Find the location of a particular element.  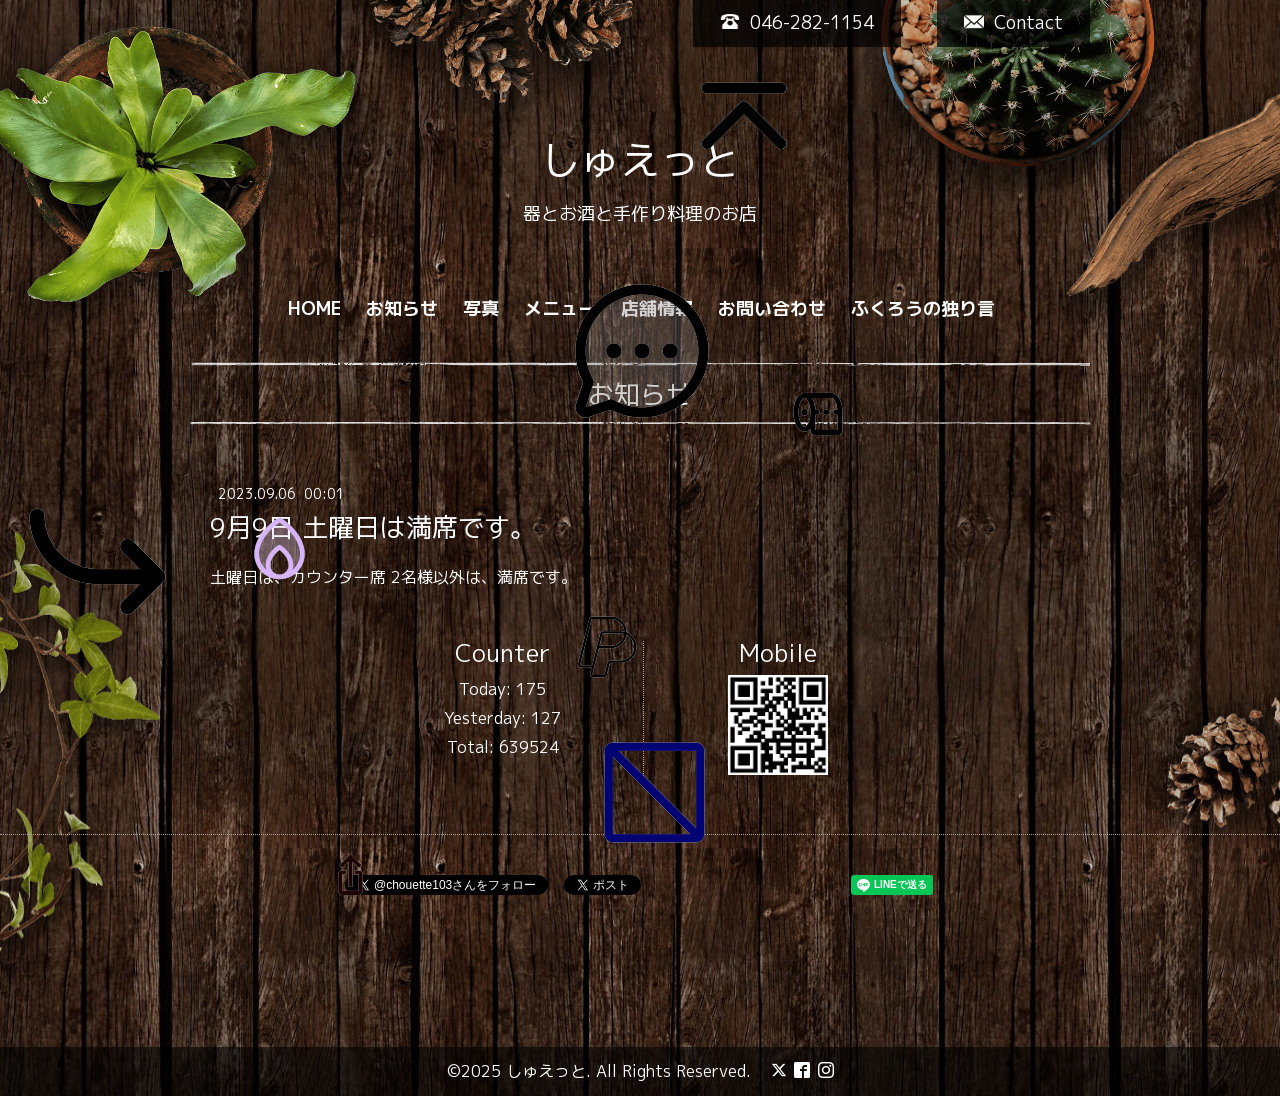

reply to a message or comment is located at coordinates (97, 561).